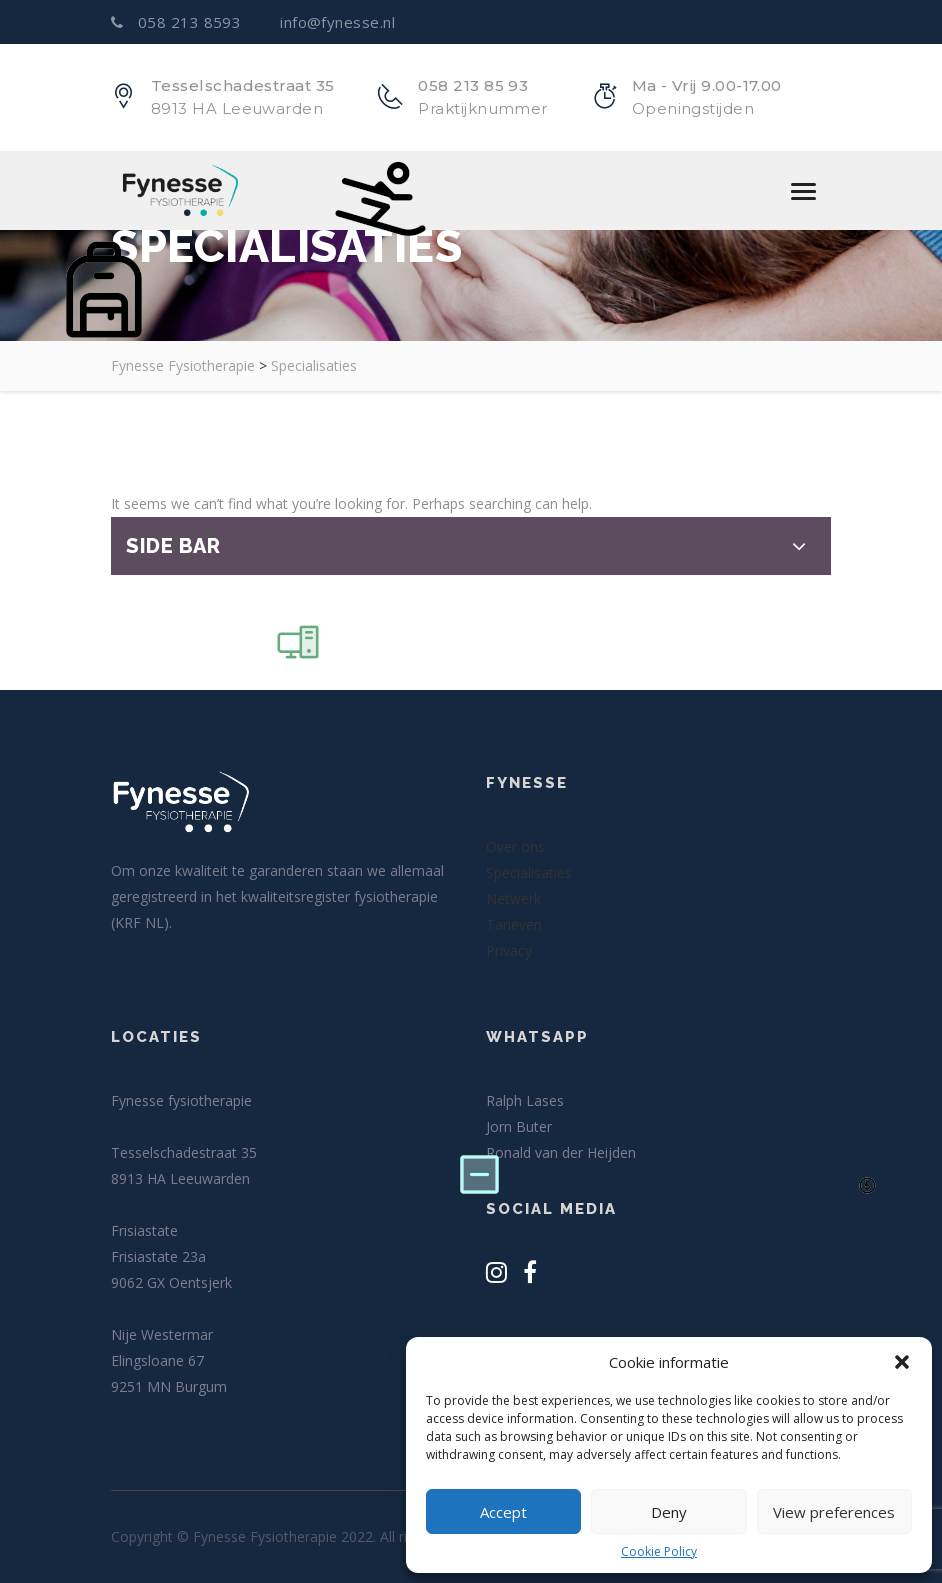  I want to click on access your saved items or inventory, so click(104, 293).